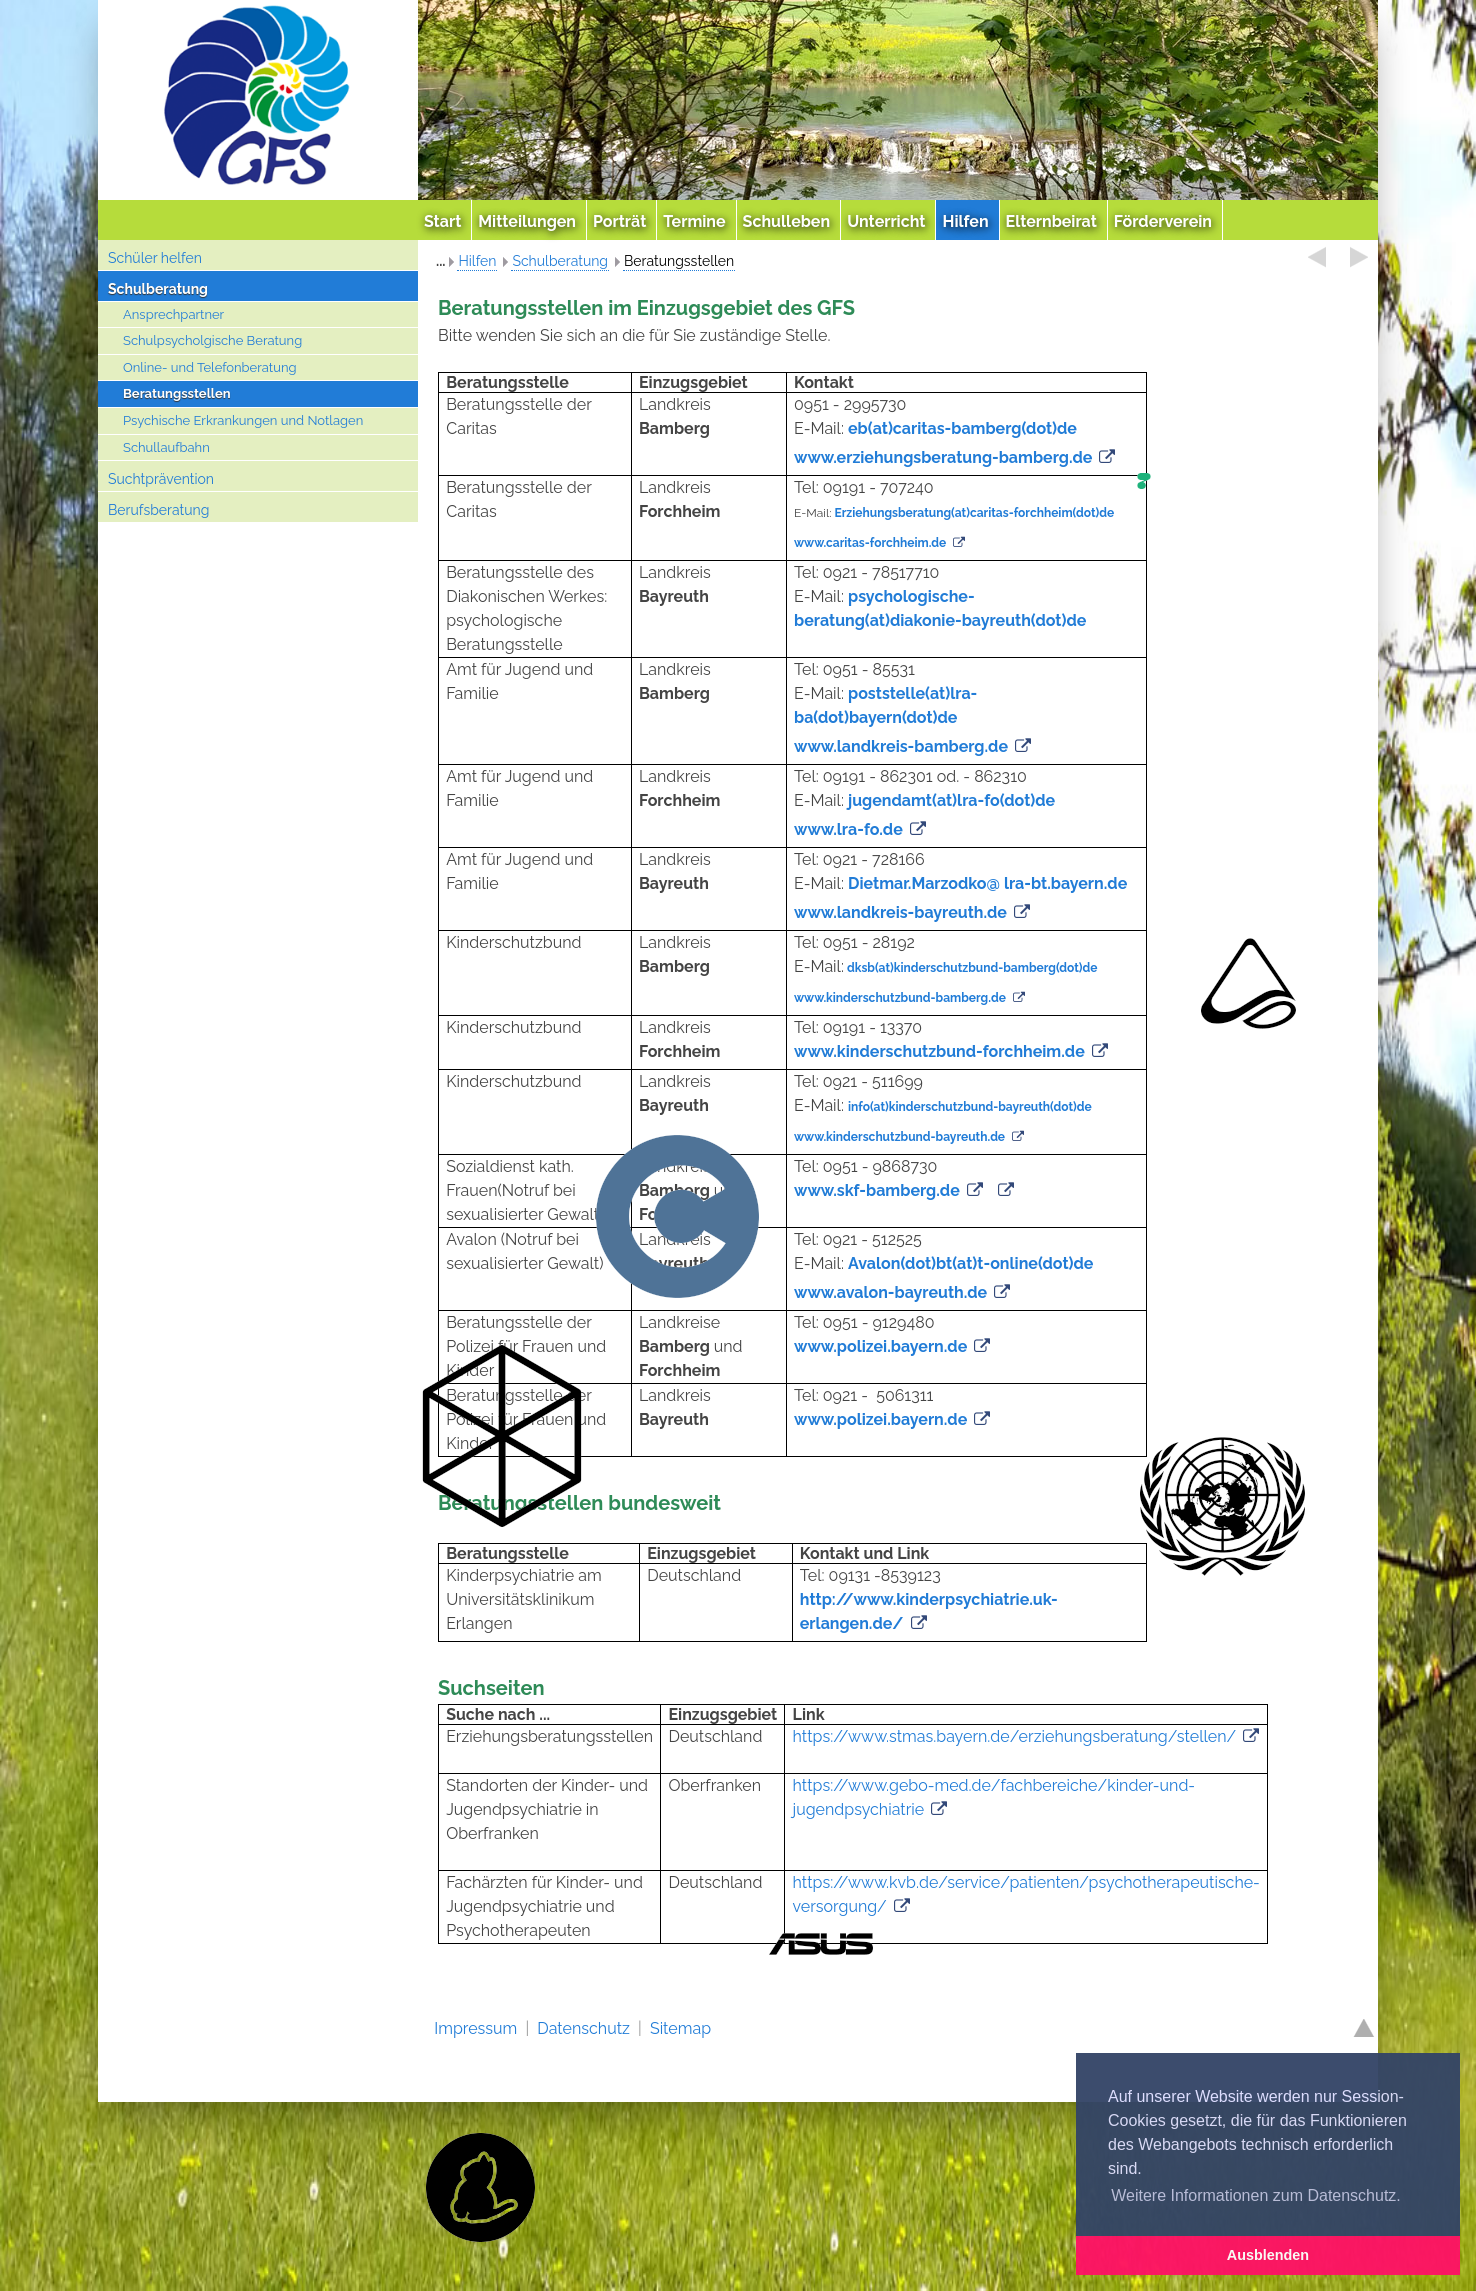 The width and height of the screenshot is (1476, 2291). Describe the element at coordinates (1248, 983) in the screenshot. I see `mobx-state-tree library logo` at that location.